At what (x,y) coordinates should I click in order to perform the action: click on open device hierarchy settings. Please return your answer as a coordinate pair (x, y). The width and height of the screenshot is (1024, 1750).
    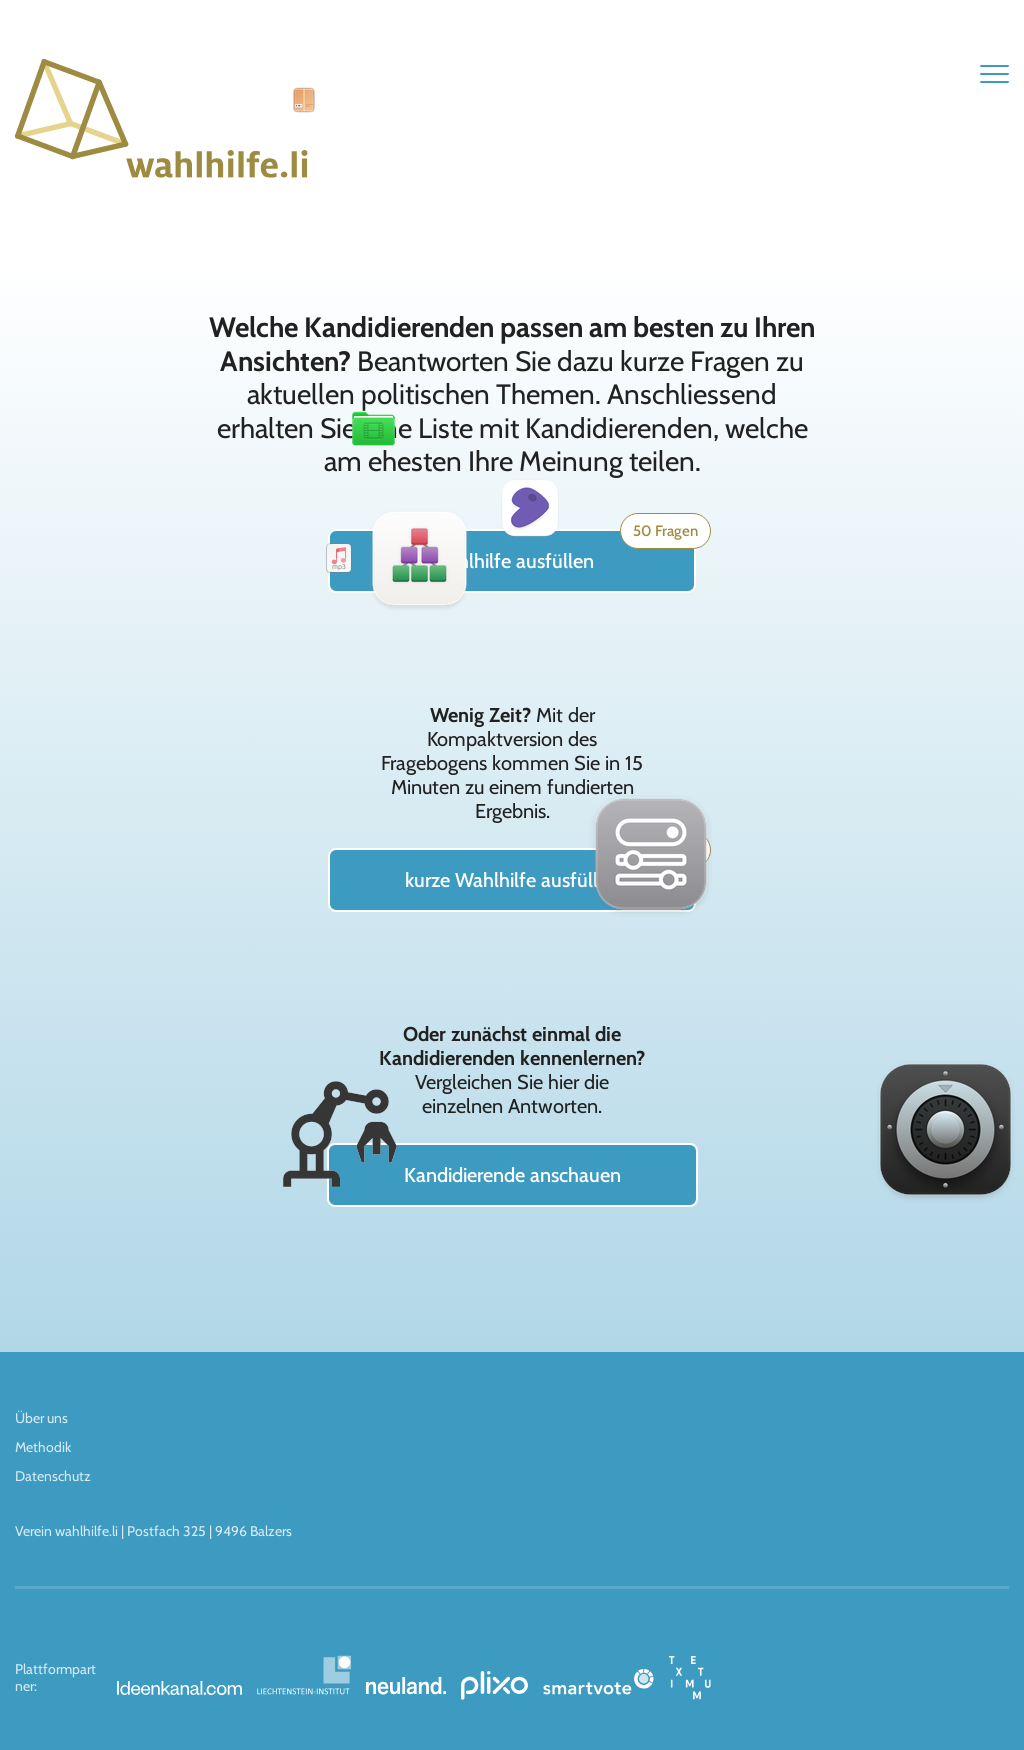
    Looking at the image, I should click on (419, 558).